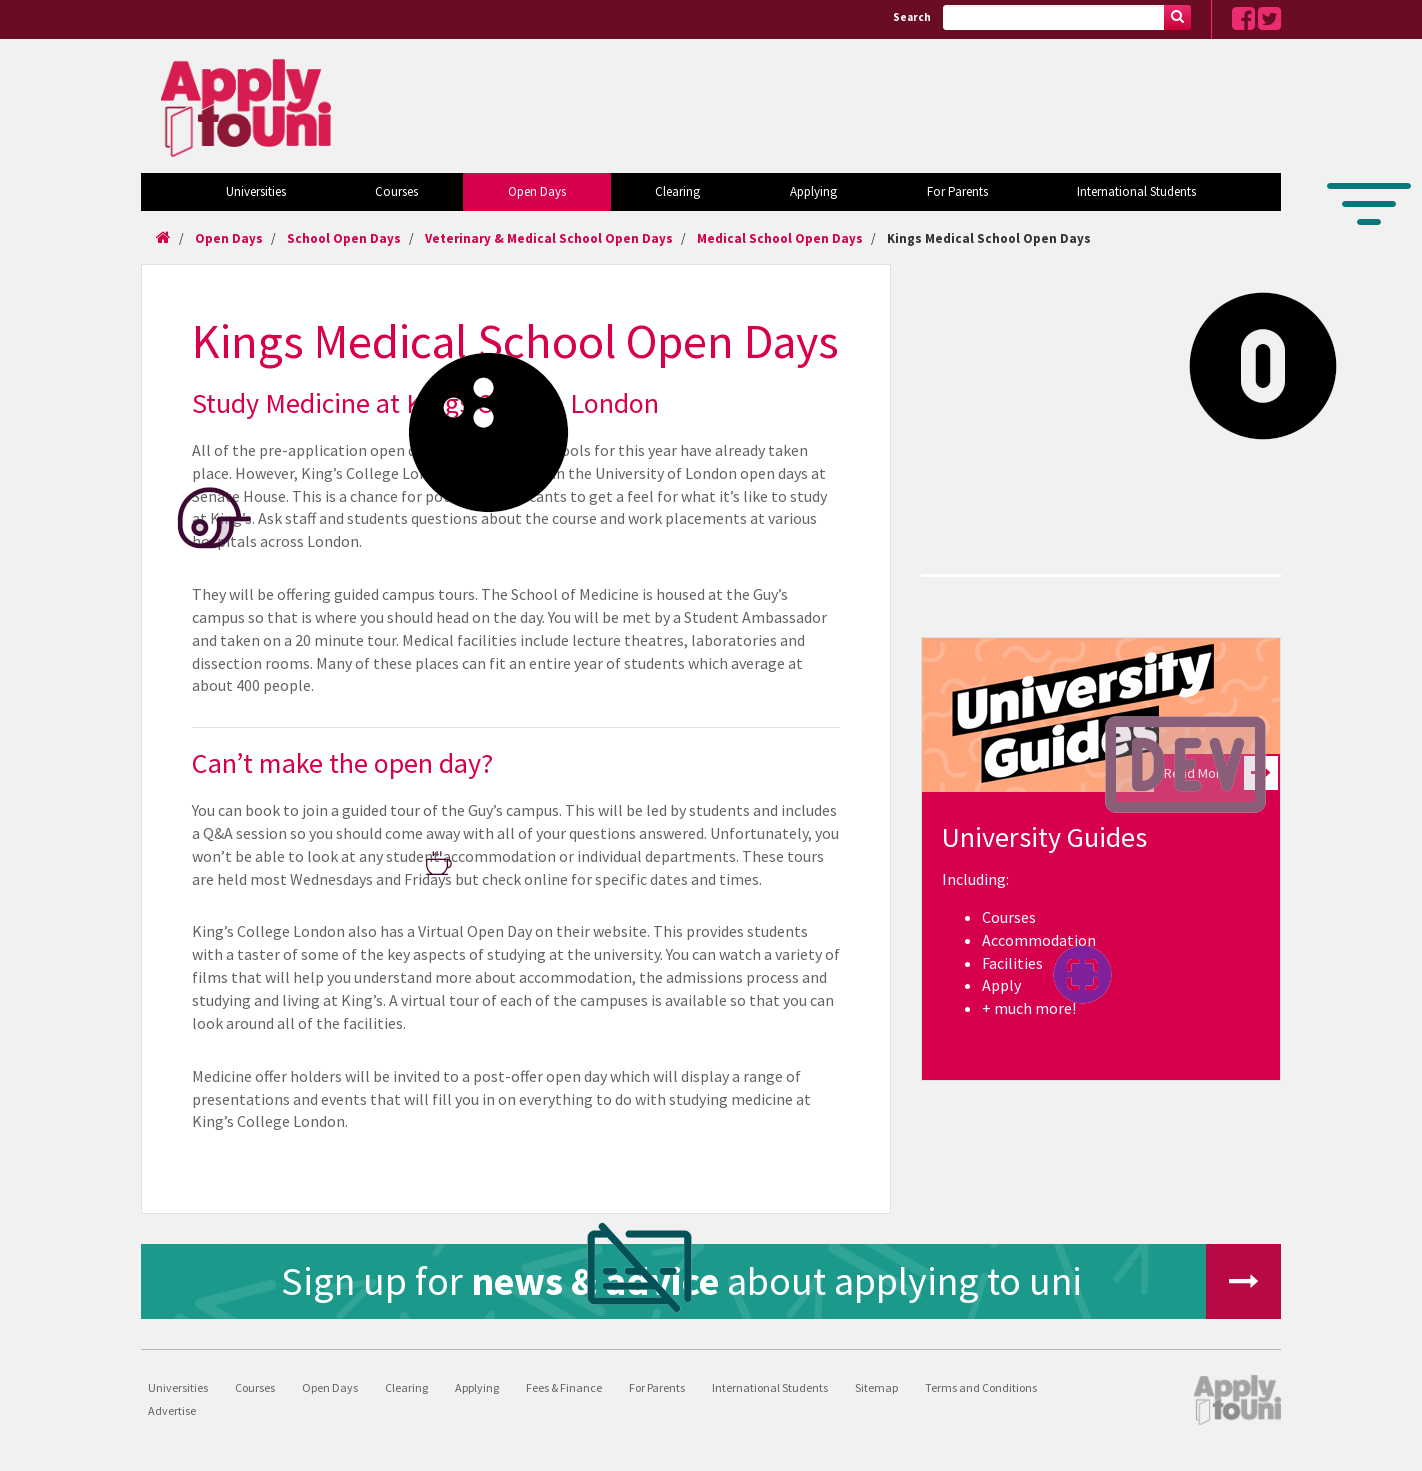 This screenshot has height=1471, width=1422. Describe the element at coordinates (639, 1267) in the screenshot. I see `disable subtitles or closed captions` at that location.